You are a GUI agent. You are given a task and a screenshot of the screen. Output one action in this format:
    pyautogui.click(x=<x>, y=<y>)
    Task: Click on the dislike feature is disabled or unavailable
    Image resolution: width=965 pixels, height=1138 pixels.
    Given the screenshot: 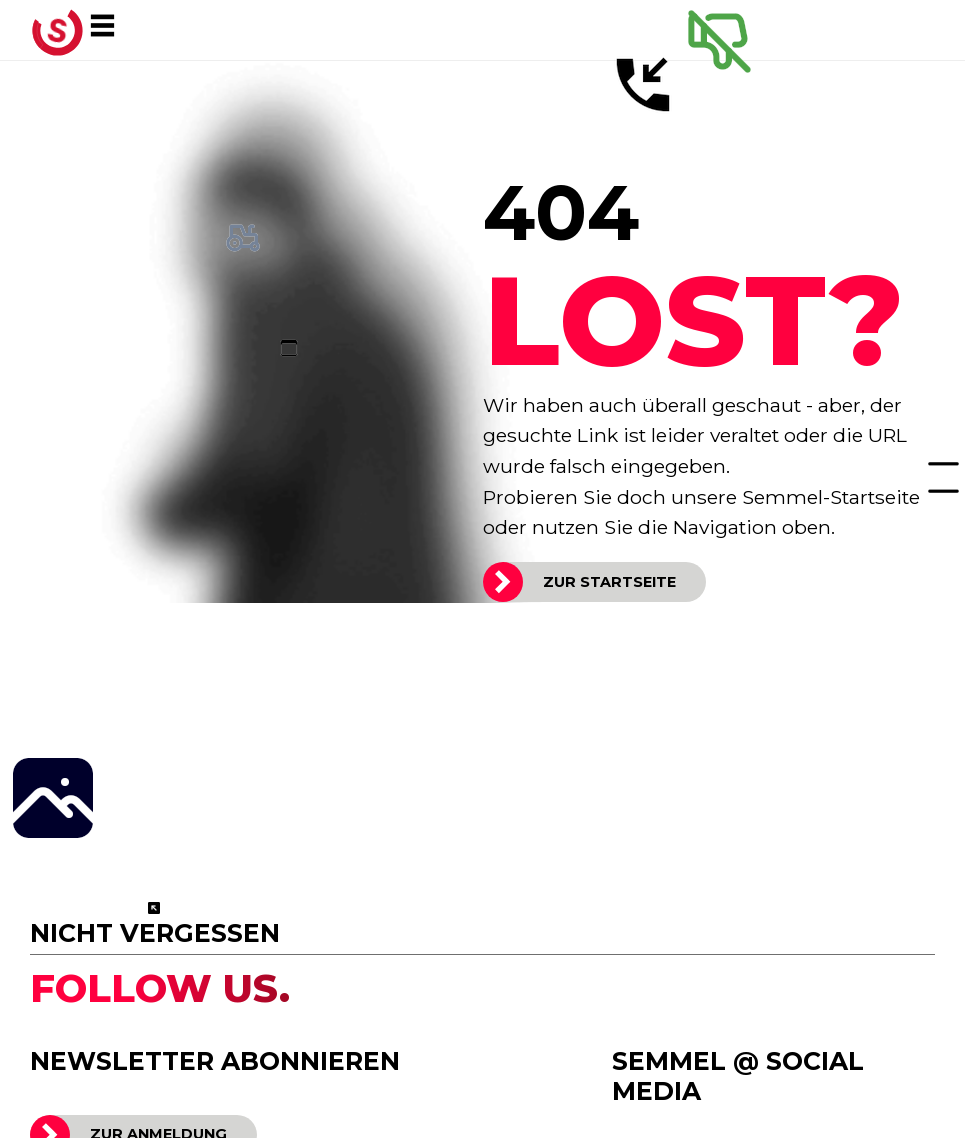 What is the action you would take?
    pyautogui.click(x=719, y=41)
    